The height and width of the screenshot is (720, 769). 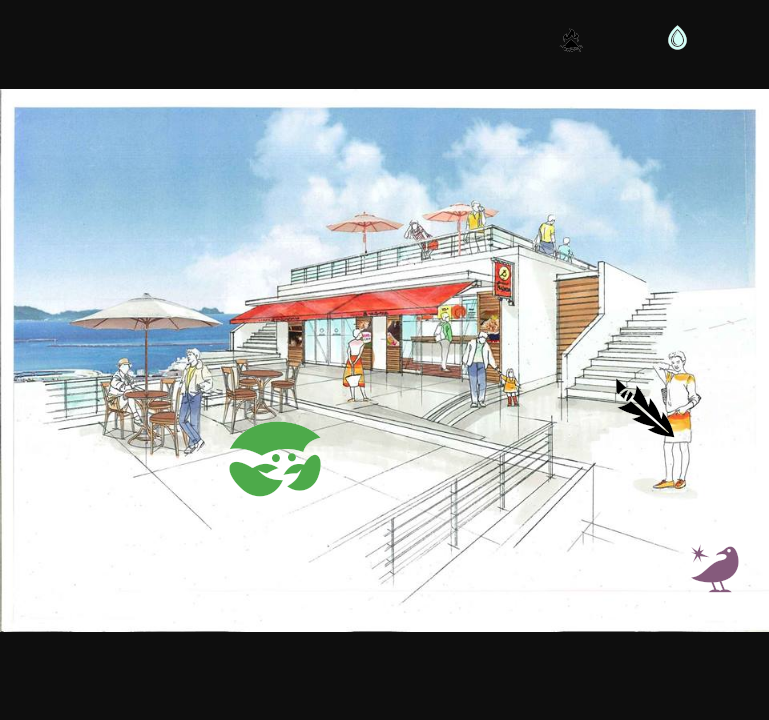 I want to click on equip a spear weapon in game, so click(x=645, y=408).